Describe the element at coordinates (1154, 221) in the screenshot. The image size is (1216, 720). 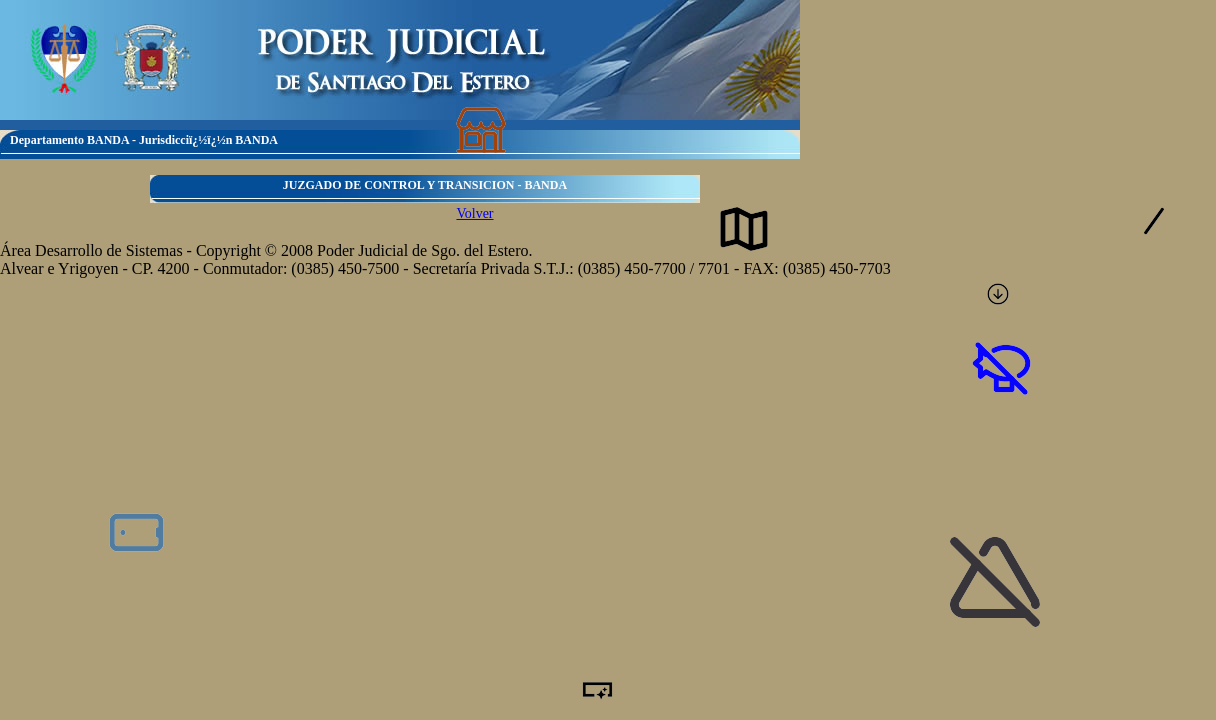
I see `indicates a disabled or unavailable feature` at that location.